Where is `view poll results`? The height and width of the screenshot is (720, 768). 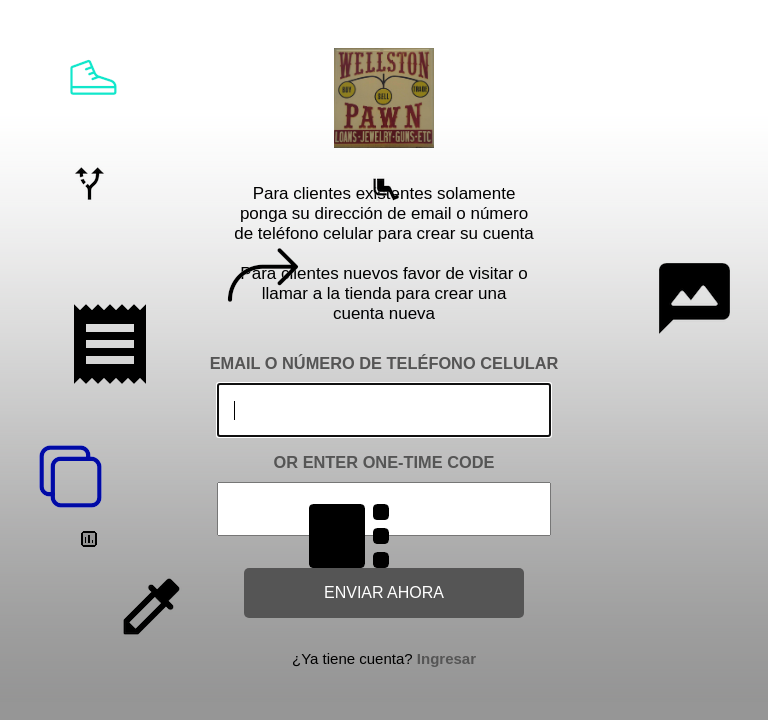 view poll results is located at coordinates (89, 539).